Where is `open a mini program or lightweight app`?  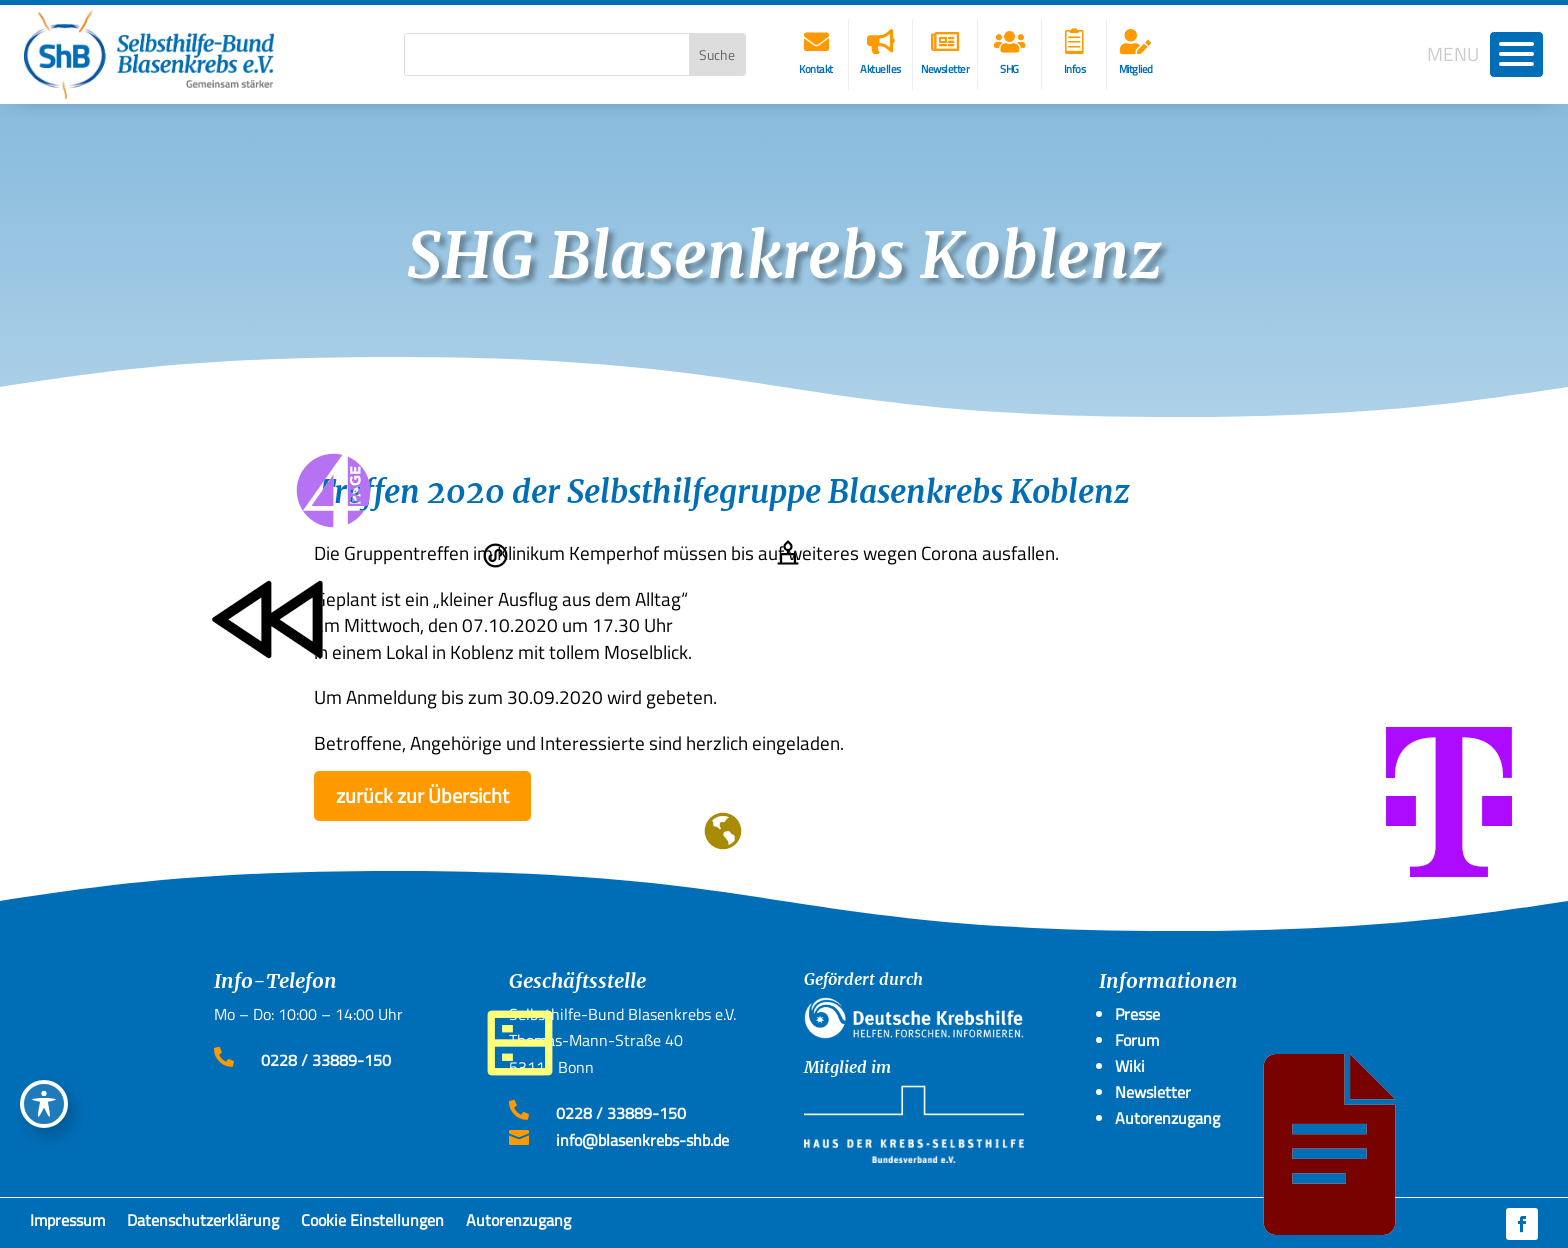
open a mini program or lightweight app is located at coordinates (495, 555).